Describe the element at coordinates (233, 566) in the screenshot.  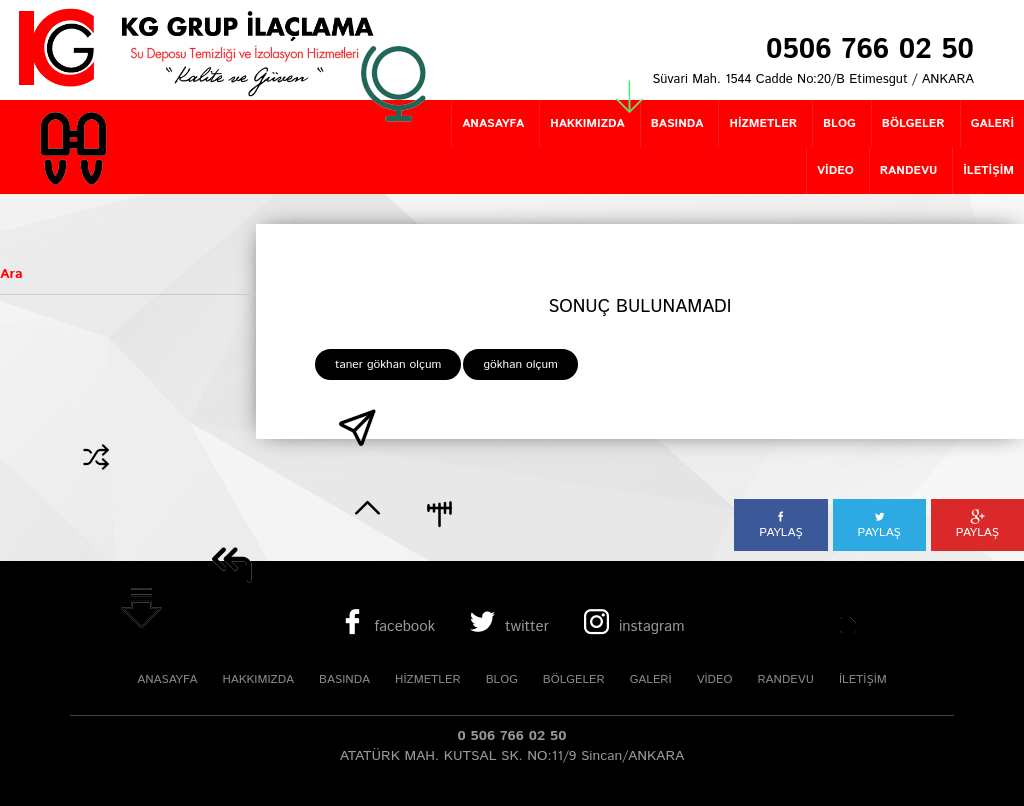
I see `reply all to a message or email` at that location.